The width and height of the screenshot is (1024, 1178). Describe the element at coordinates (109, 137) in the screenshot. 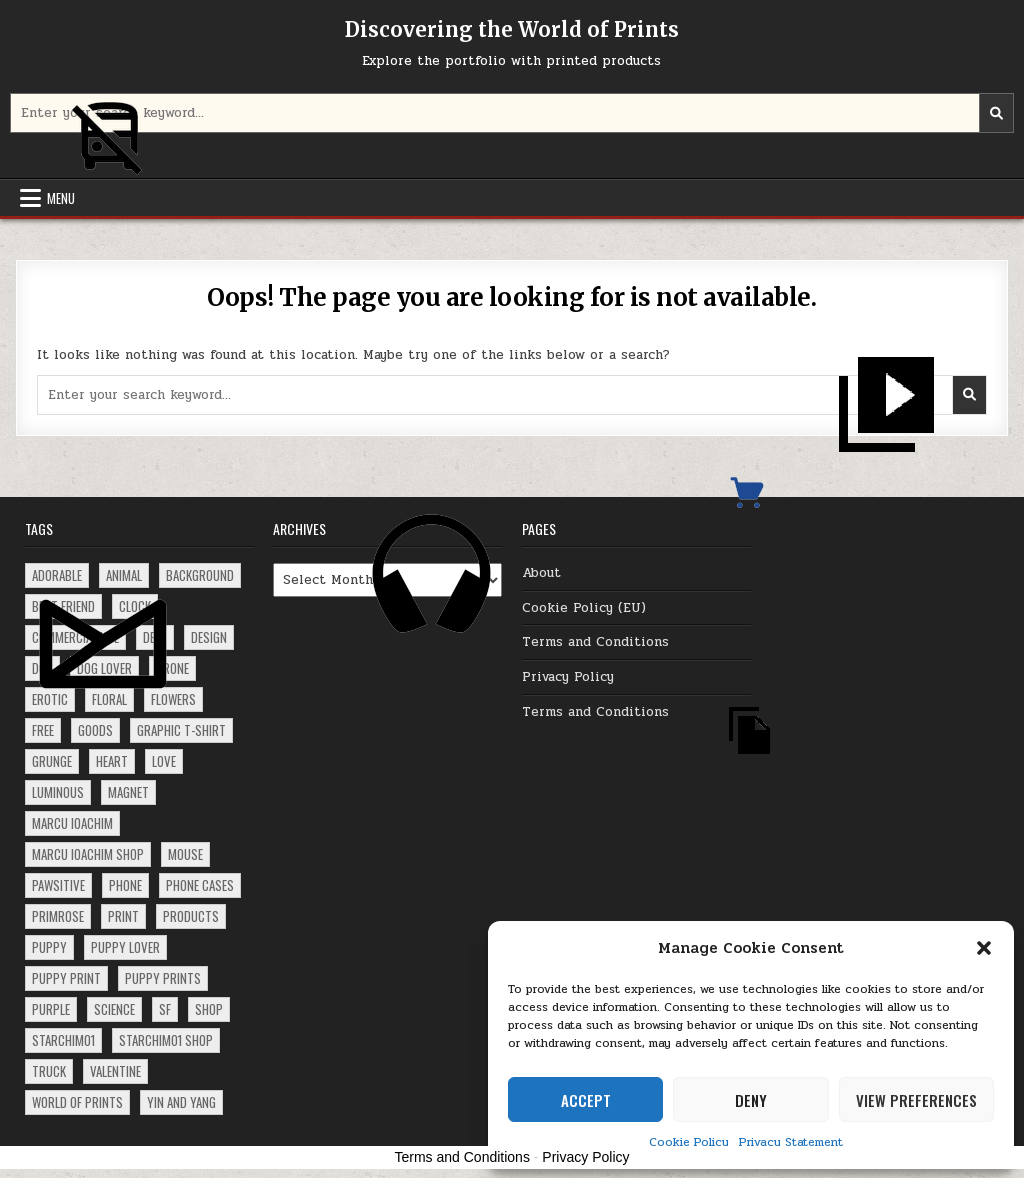

I see `no transfer available at this stop` at that location.